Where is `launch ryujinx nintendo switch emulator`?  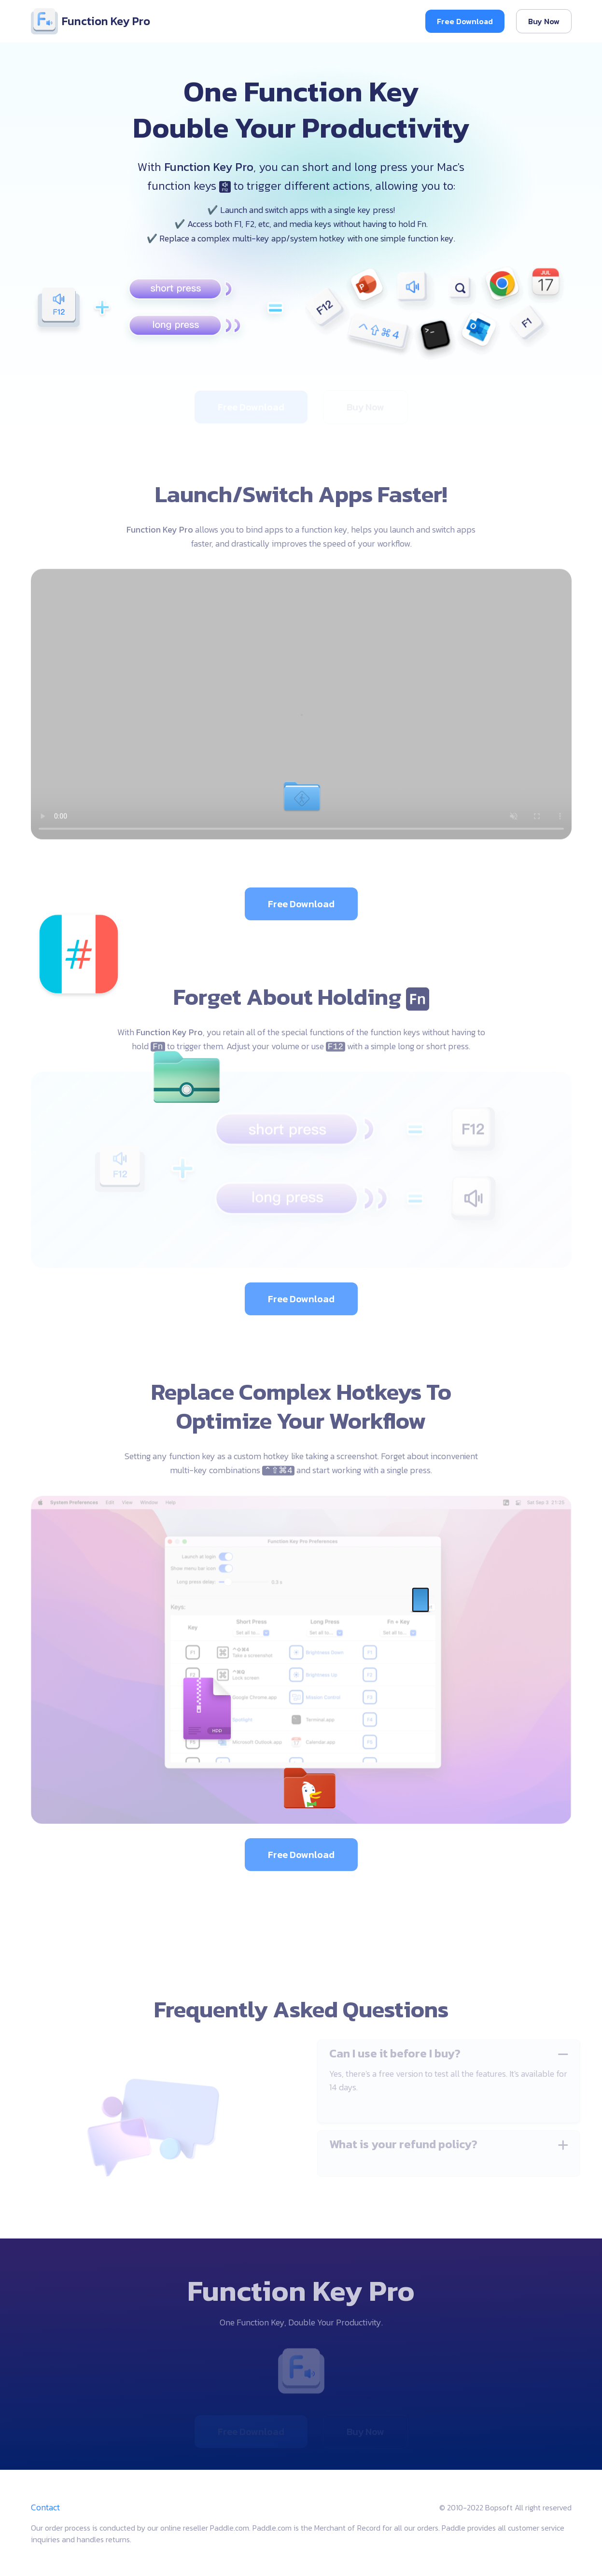 launch ryujinx nintendo switch emulator is located at coordinates (79, 954).